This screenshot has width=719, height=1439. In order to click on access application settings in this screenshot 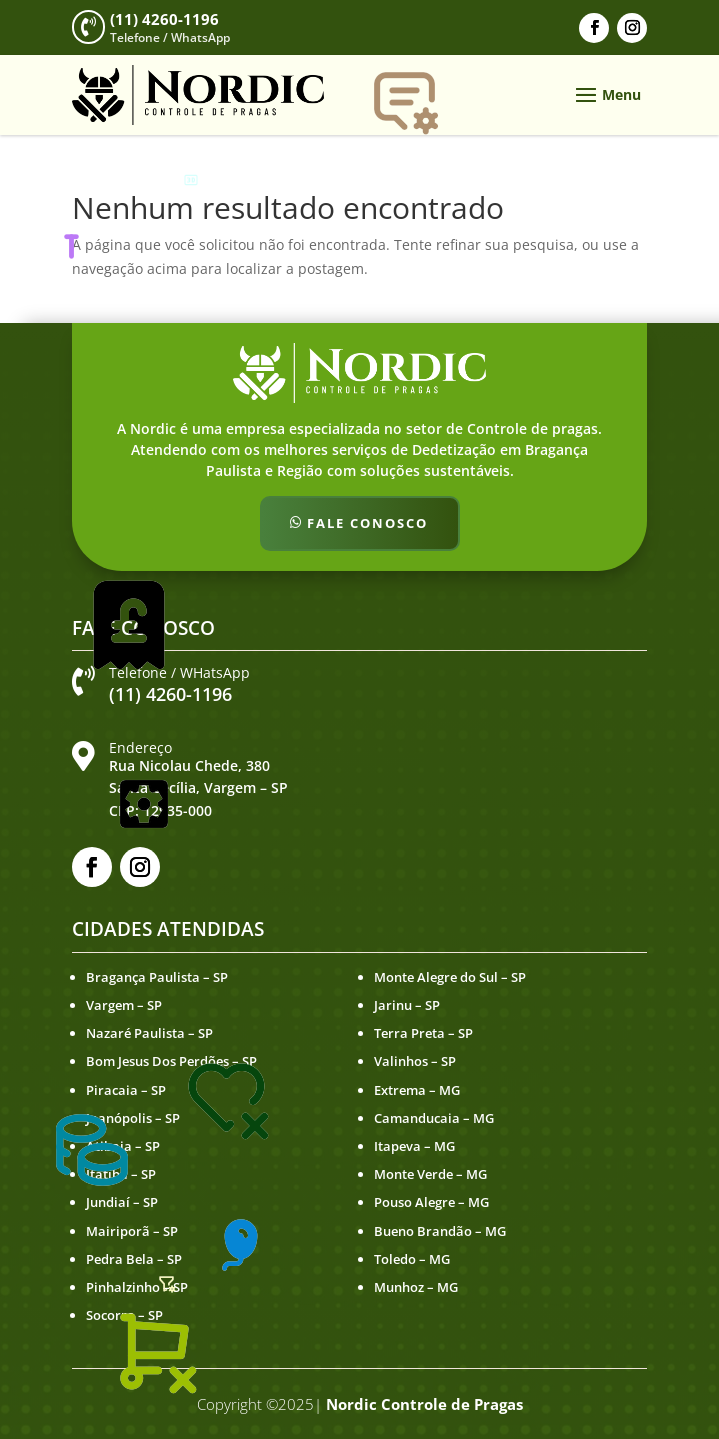, I will do `click(144, 804)`.